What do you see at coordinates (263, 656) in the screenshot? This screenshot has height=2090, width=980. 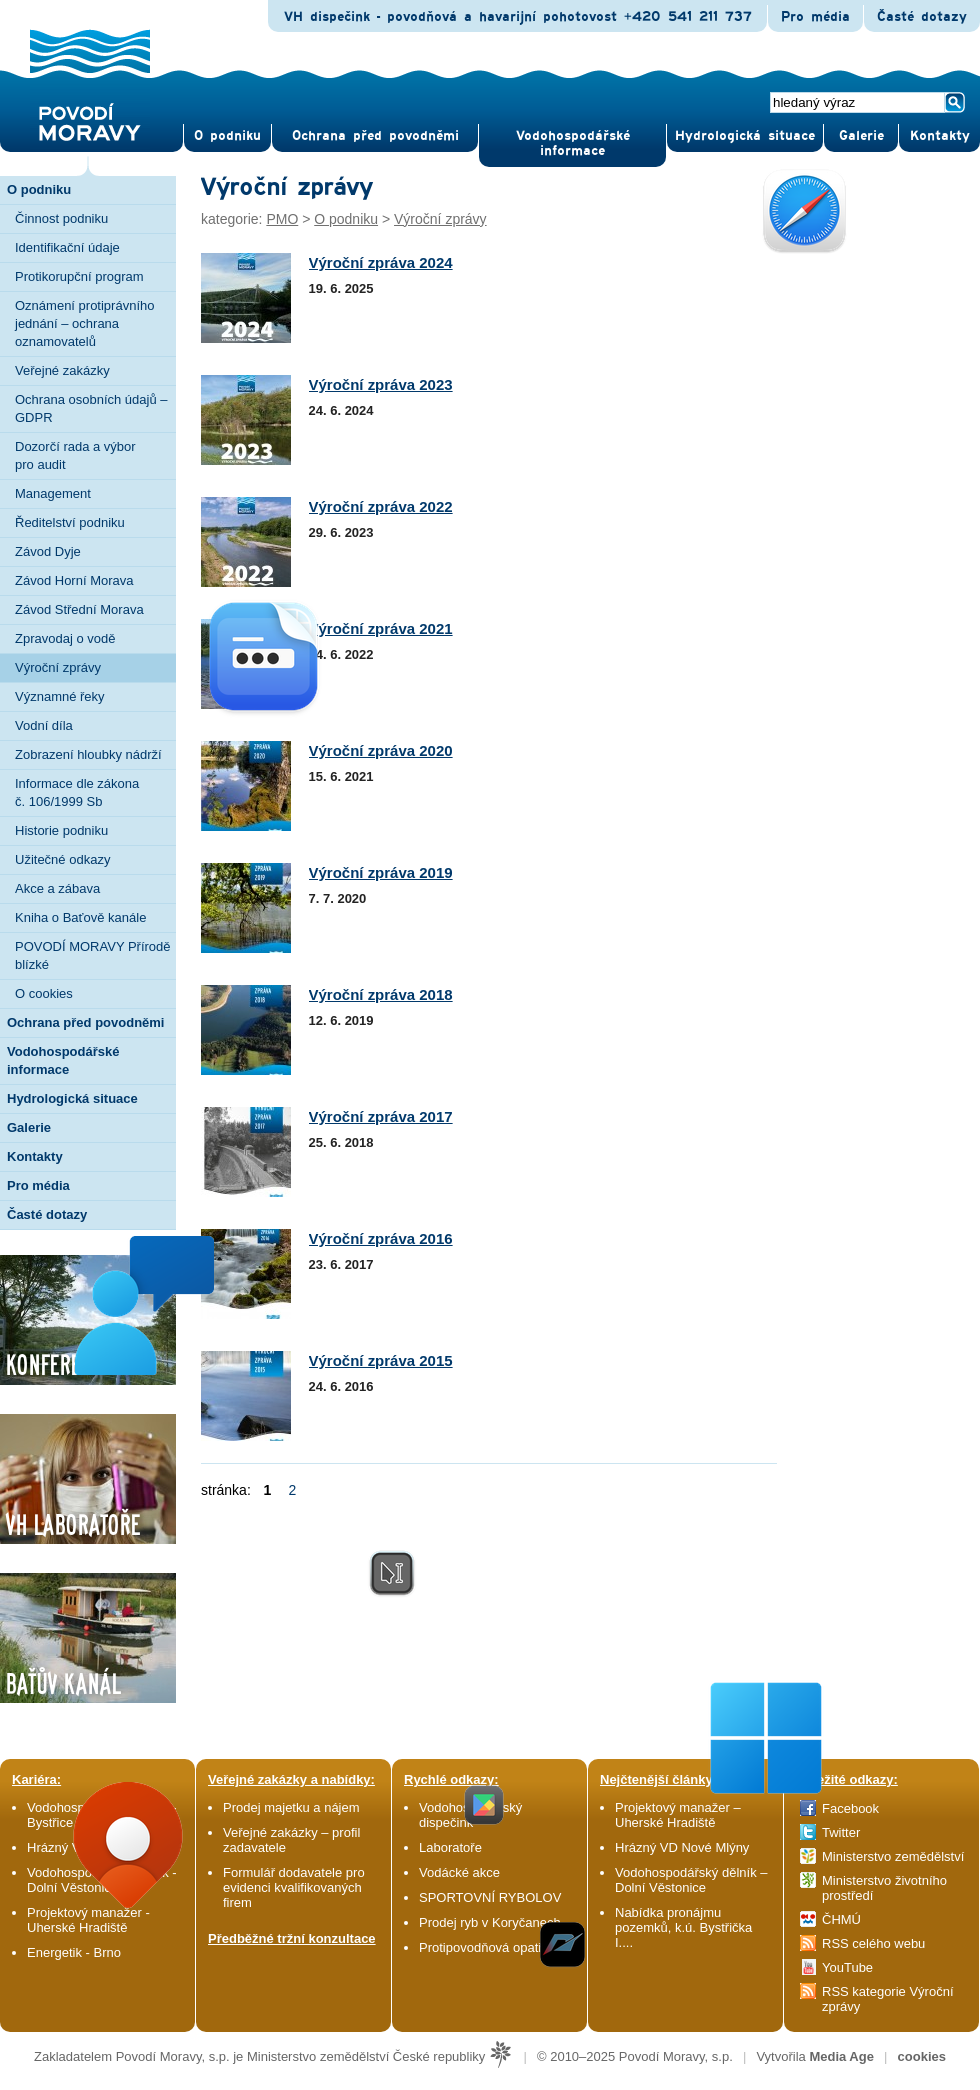 I see `open login or authentication app` at bounding box center [263, 656].